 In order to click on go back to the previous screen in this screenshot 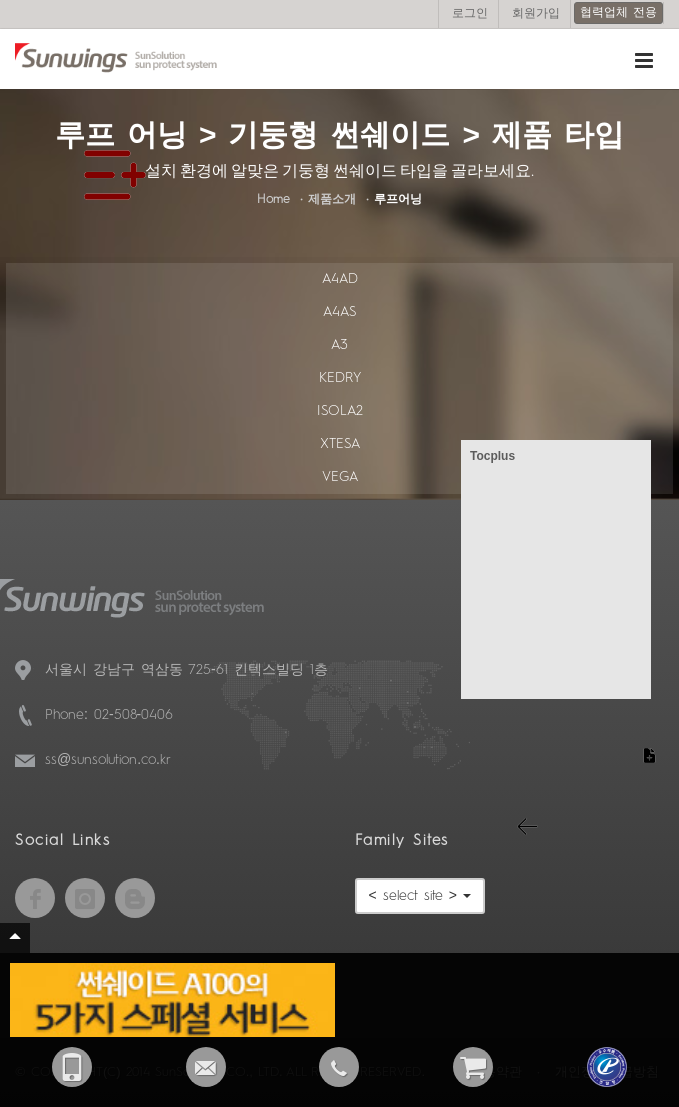, I will do `click(527, 826)`.